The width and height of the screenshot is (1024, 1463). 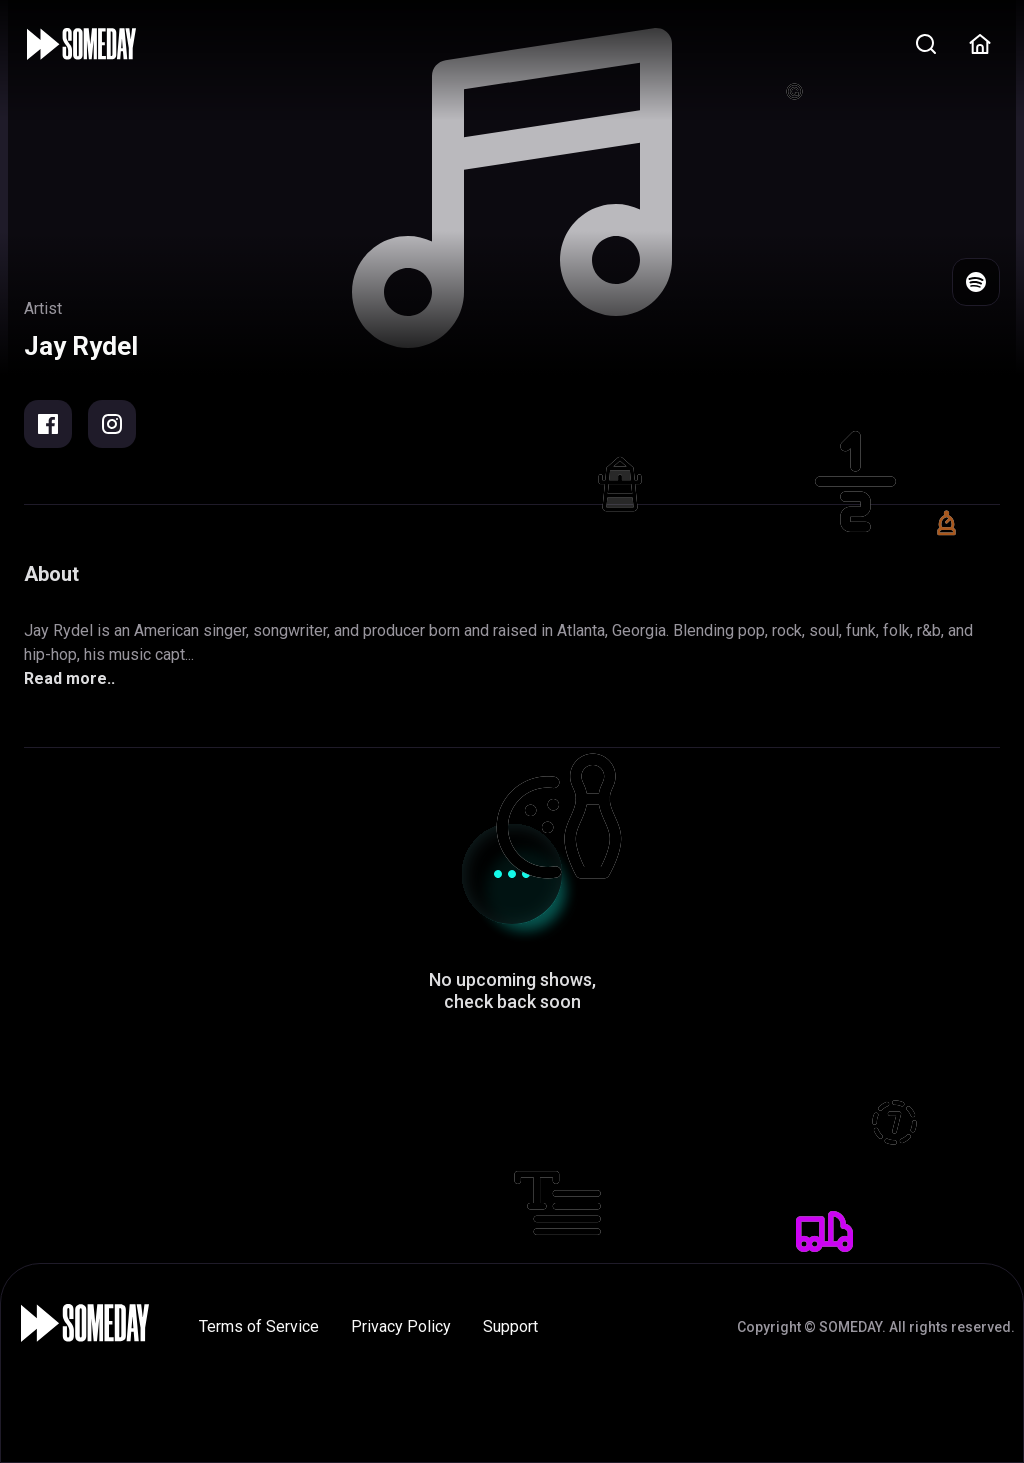 I want to click on browse bowling alleys nearby, so click(x=559, y=816).